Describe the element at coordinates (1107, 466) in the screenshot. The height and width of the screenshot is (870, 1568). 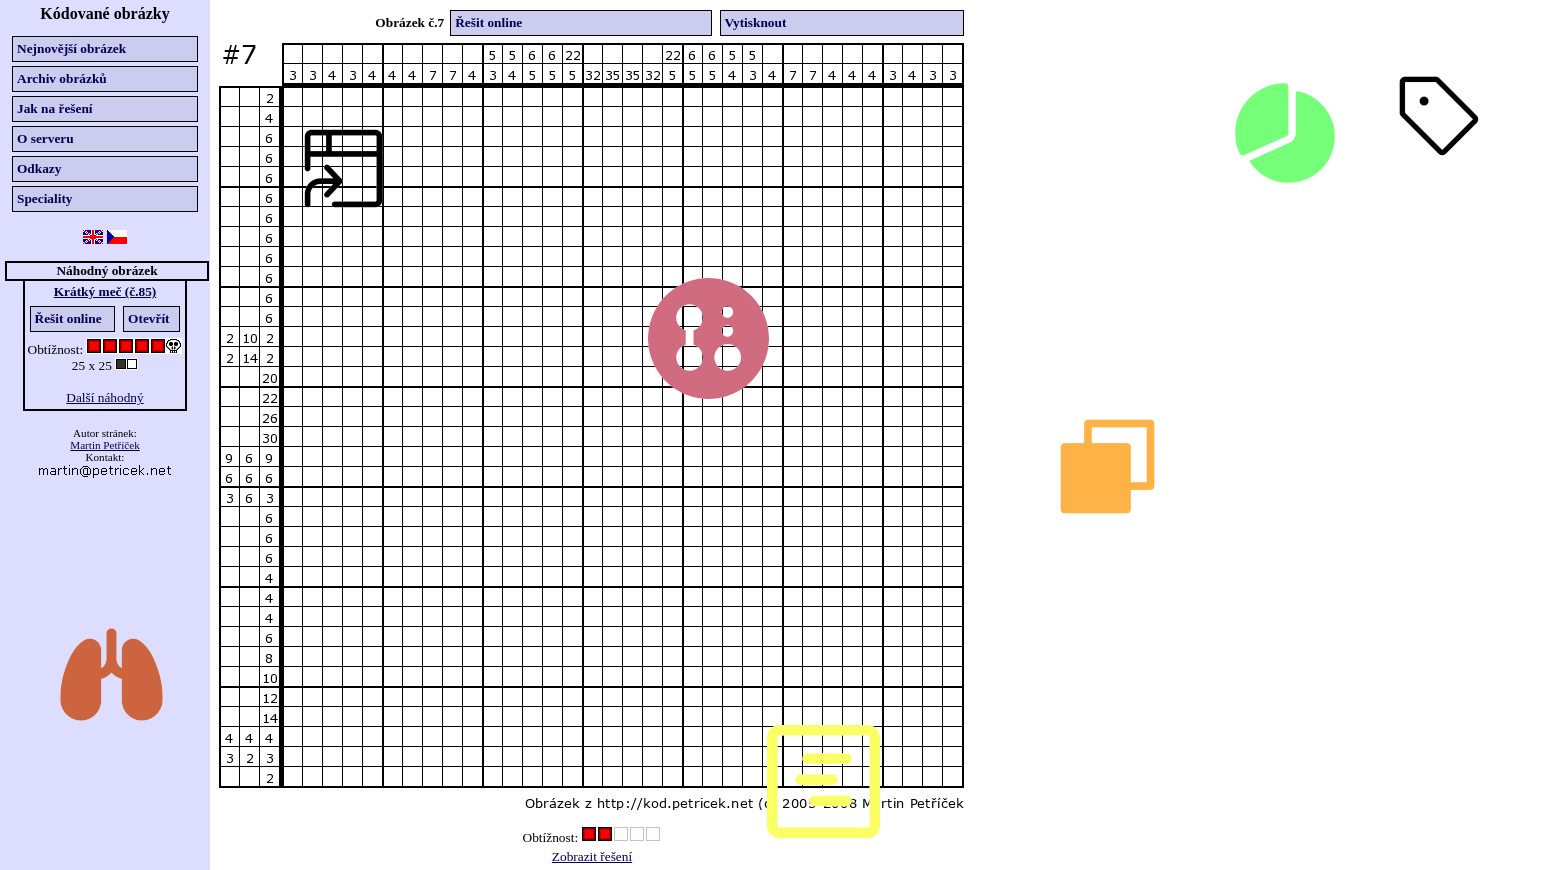
I see `copy to clipboard` at that location.